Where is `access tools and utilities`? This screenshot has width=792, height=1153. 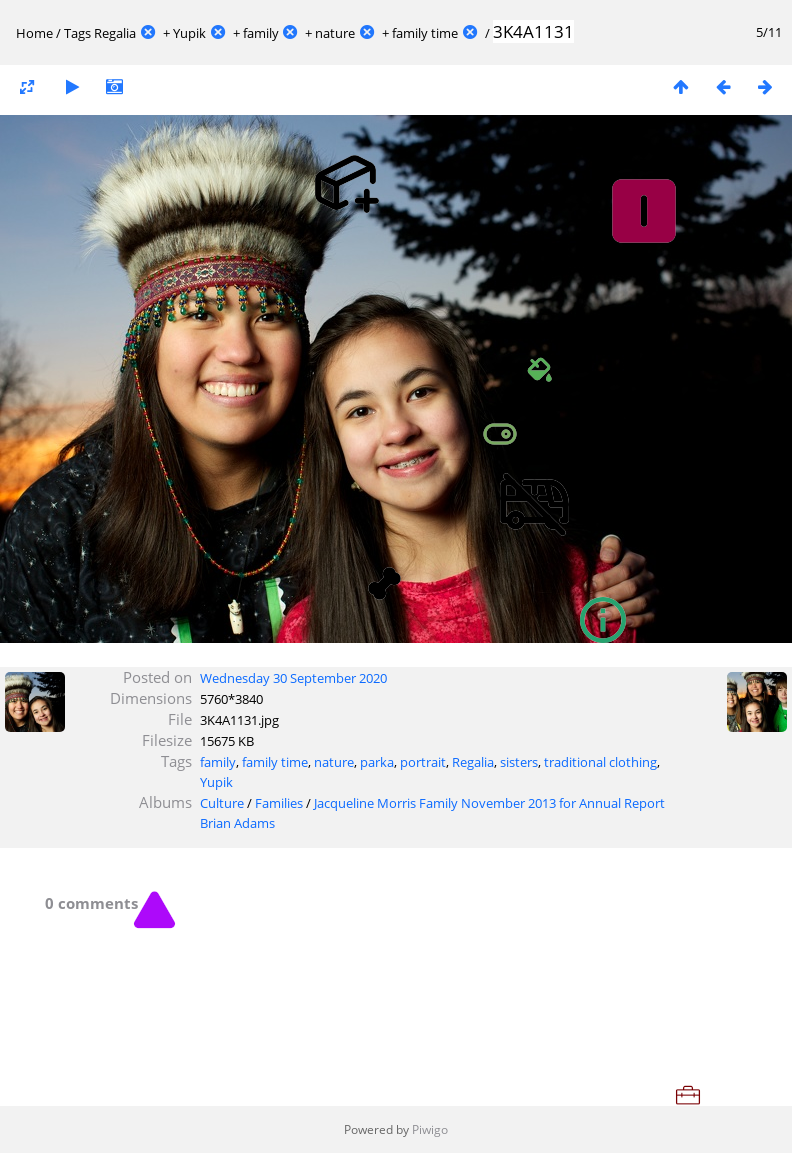
access tools and utilities is located at coordinates (688, 1096).